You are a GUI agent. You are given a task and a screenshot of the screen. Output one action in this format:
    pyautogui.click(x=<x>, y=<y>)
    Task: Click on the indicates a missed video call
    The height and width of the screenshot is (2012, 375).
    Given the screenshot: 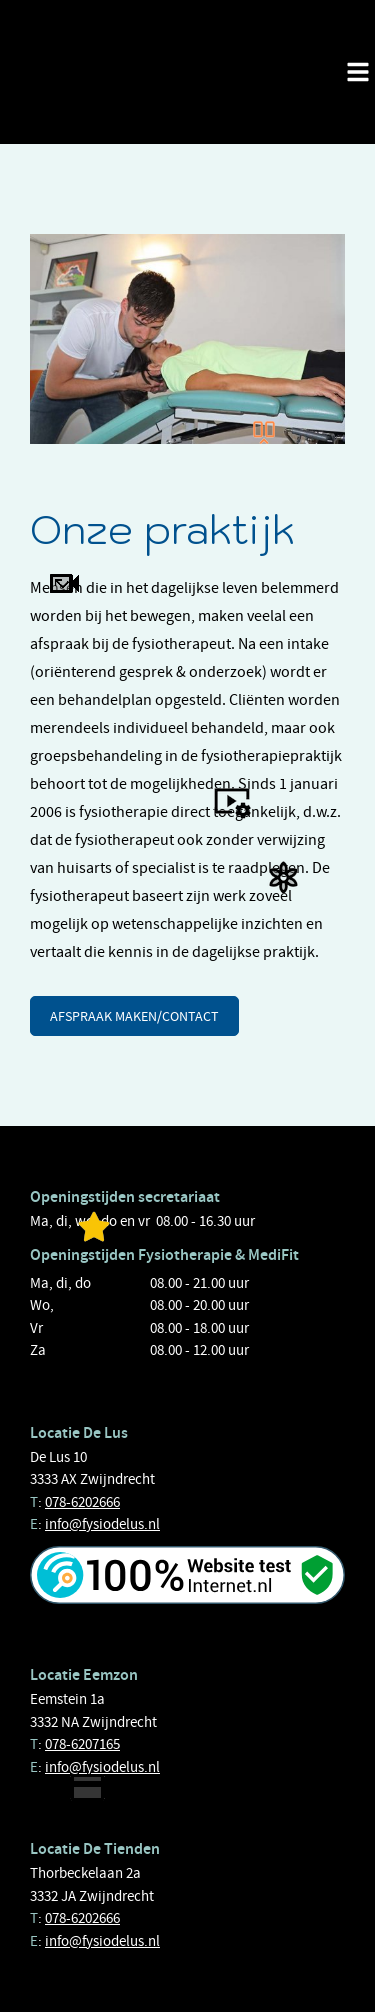 What is the action you would take?
    pyautogui.click(x=64, y=583)
    